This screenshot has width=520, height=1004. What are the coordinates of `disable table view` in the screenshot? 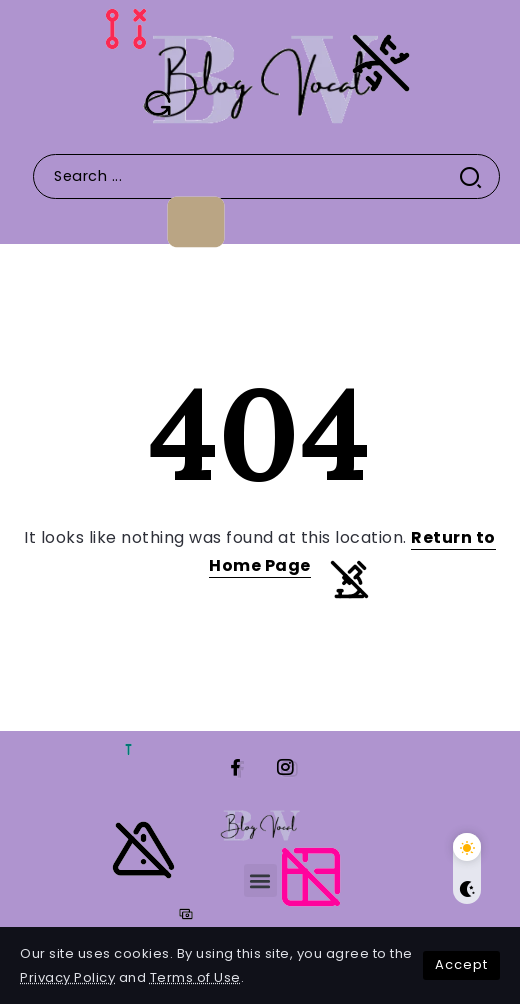 It's located at (311, 877).